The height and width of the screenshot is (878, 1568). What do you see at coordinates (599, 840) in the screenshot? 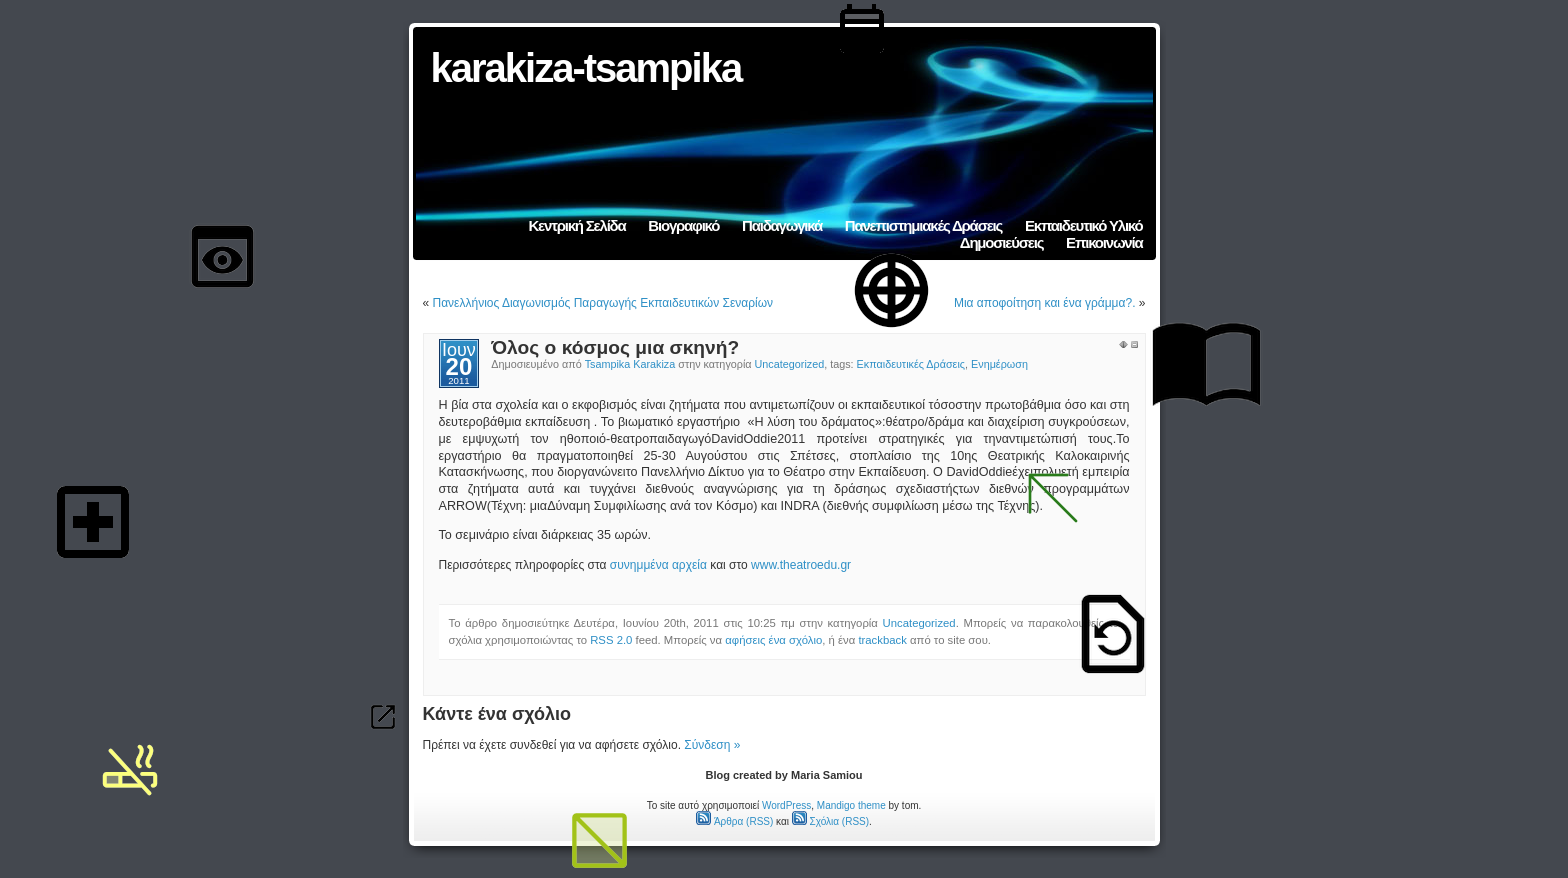
I see `indicates missing or unavailable image content` at bounding box center [599, 840].